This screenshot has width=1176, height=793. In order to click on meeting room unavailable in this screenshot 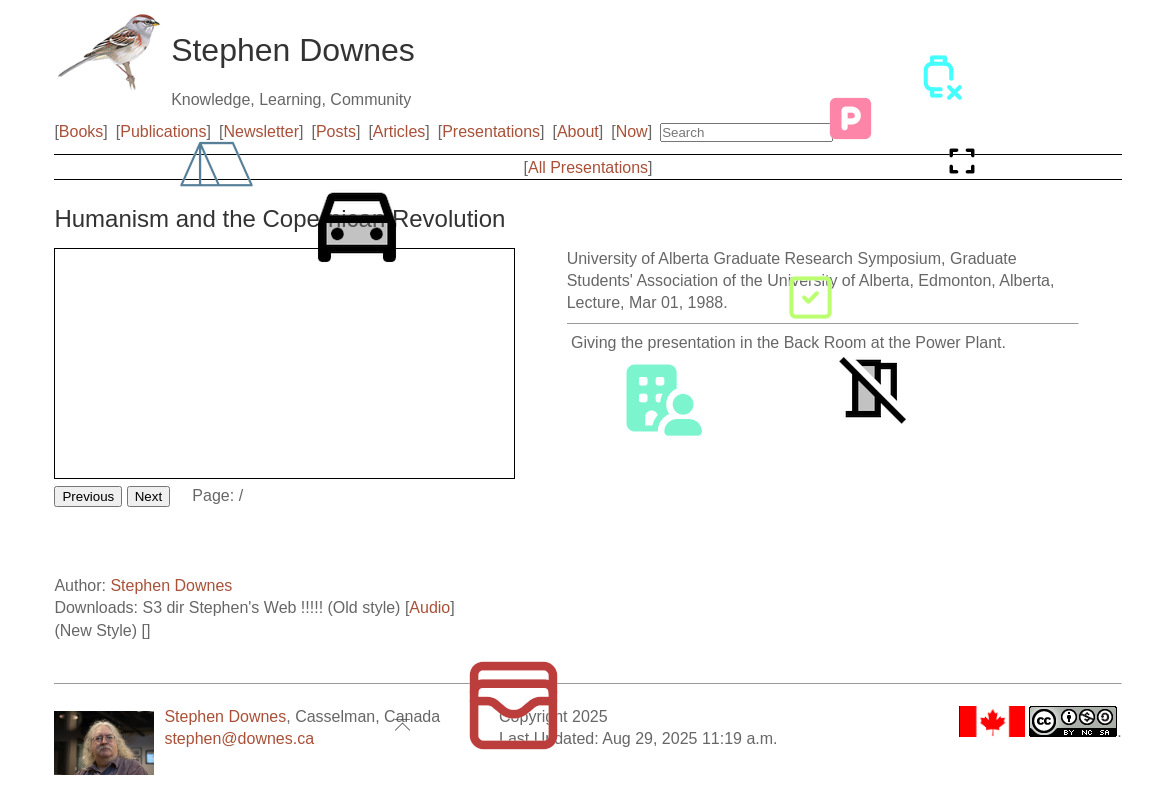, I will do `click(874, 388)`.